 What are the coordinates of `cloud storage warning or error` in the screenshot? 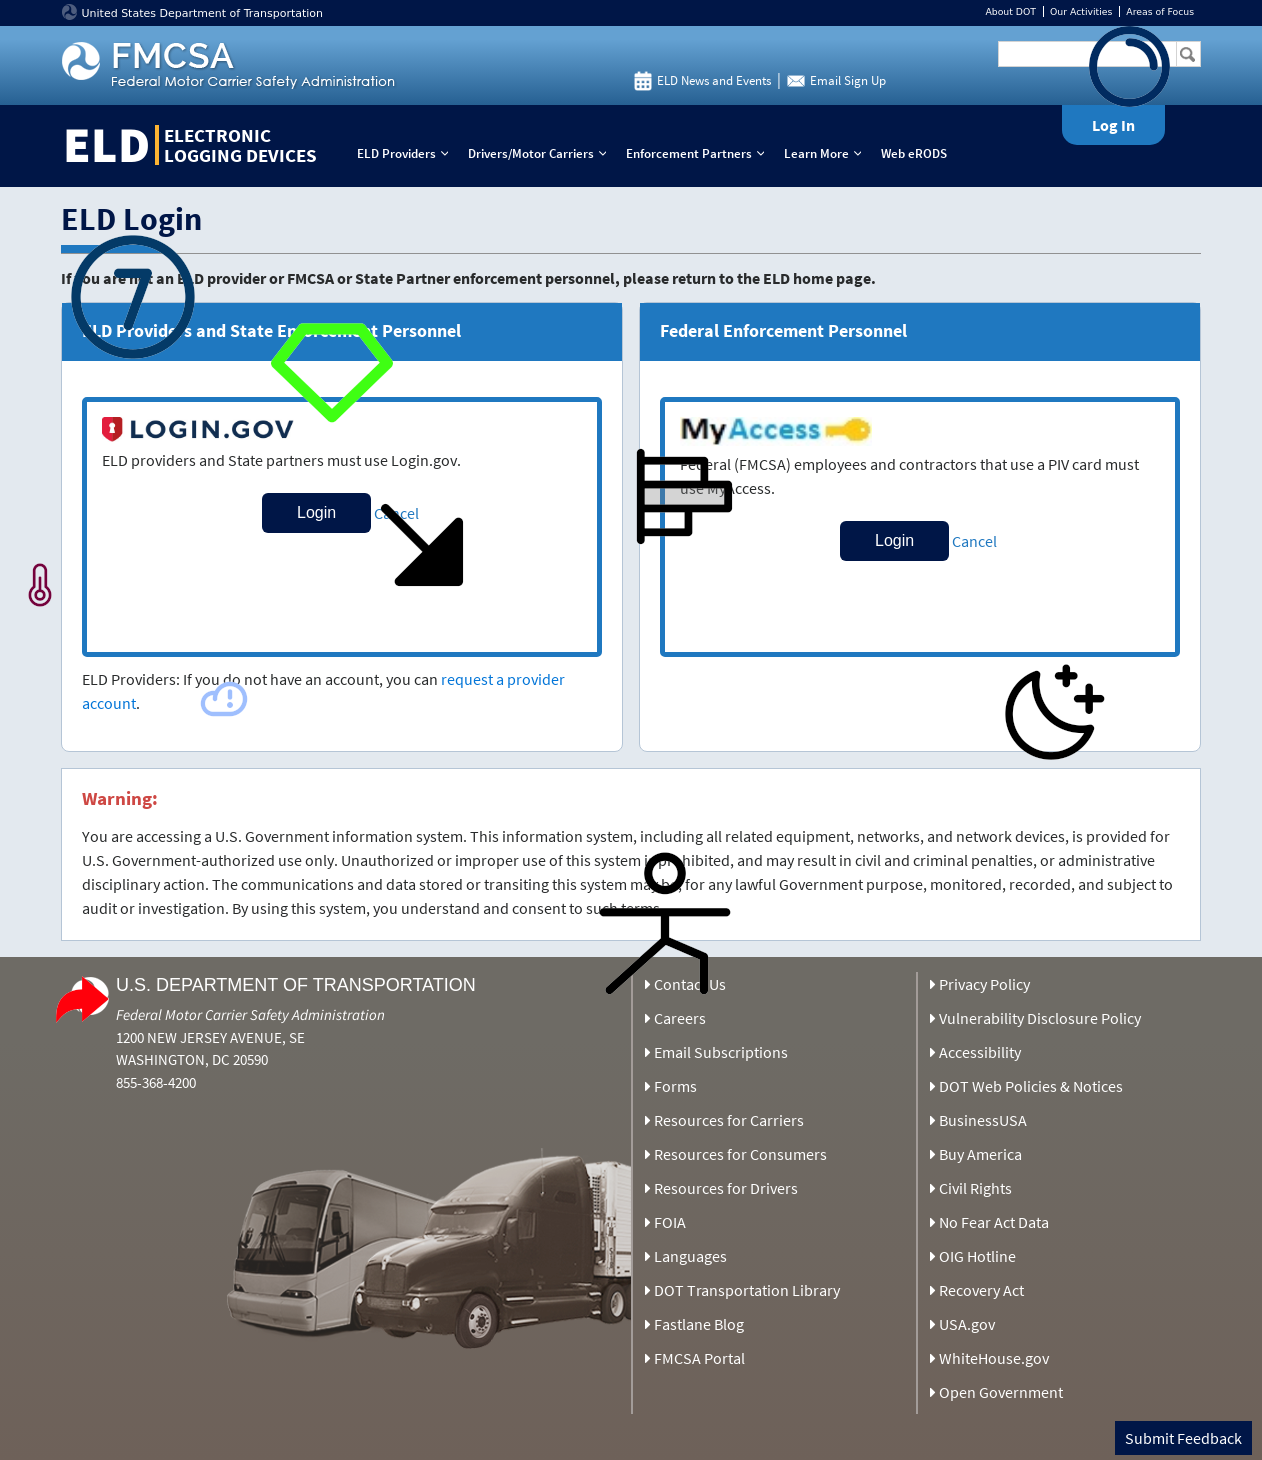 It's located at (224, 699).